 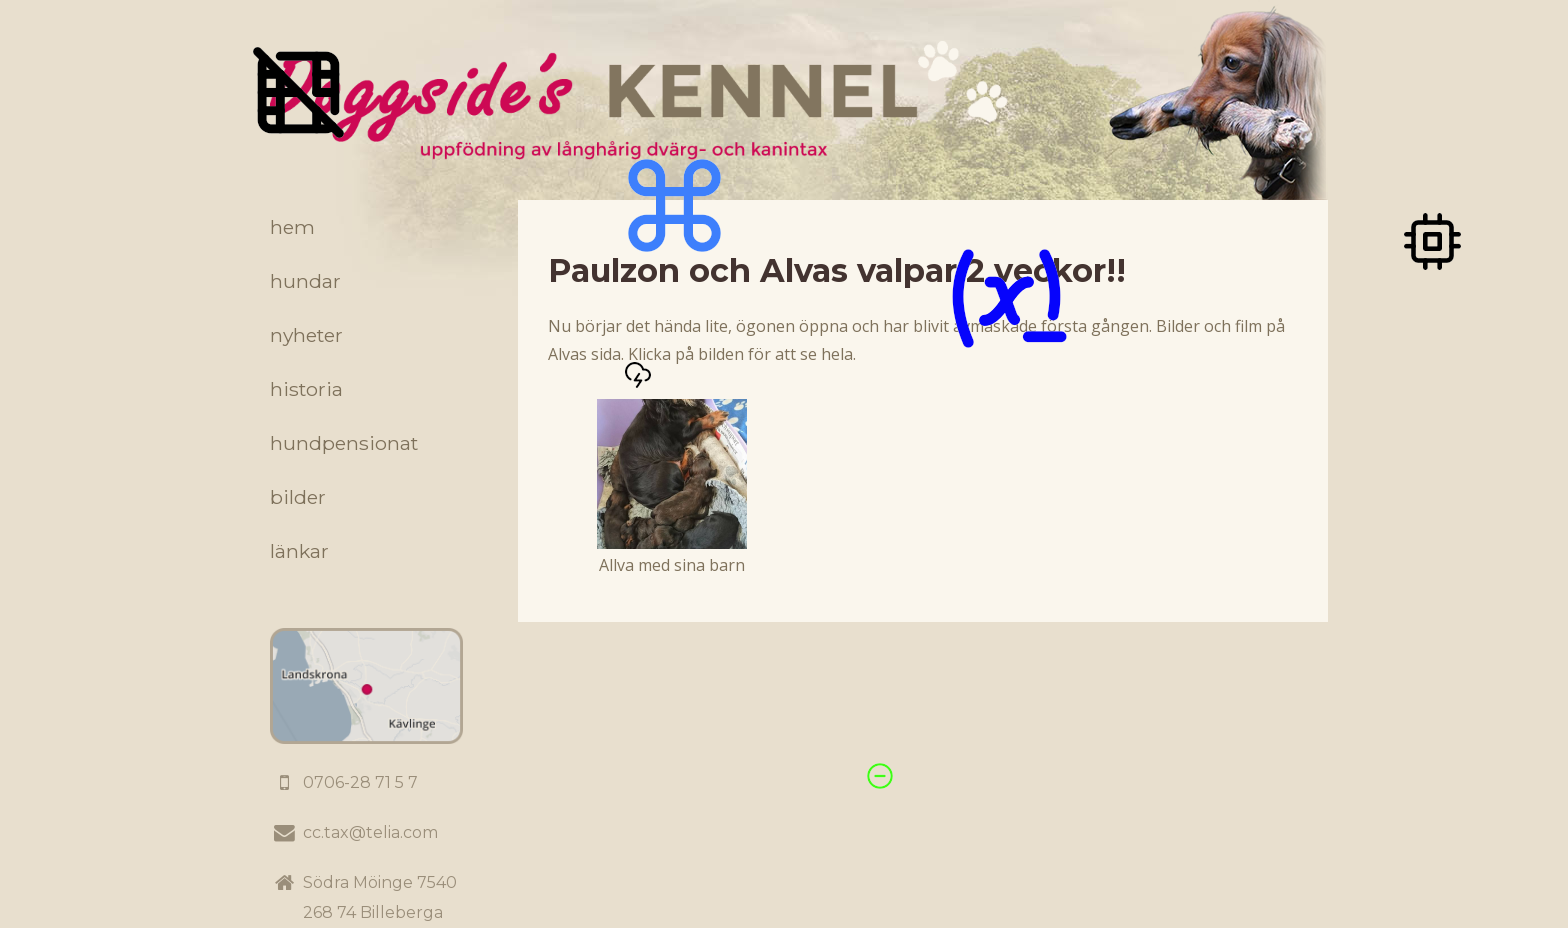 I want to click on view processor or system performance, so click(x=1432, y=241).